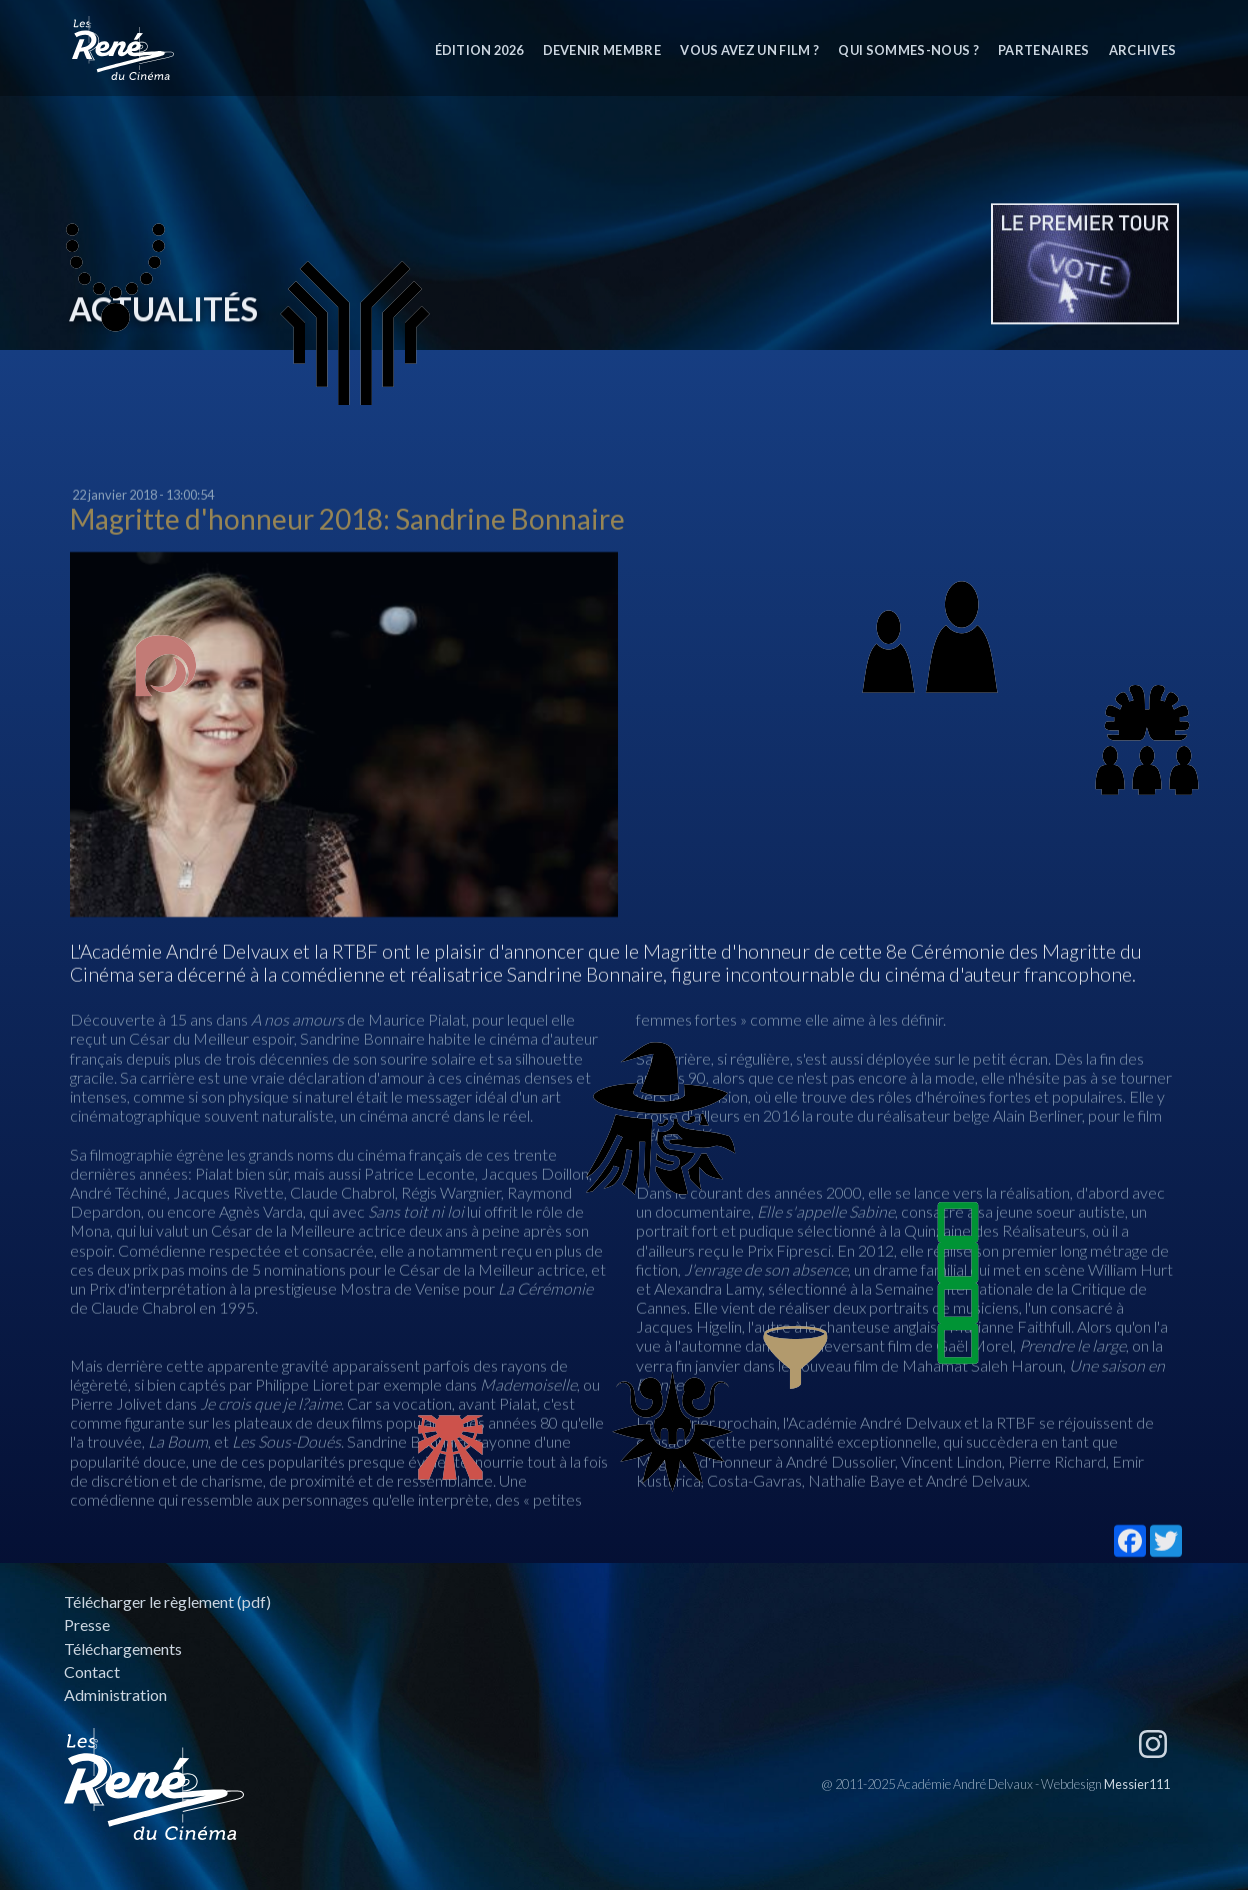 This screenshot has height=1890, width=1248. What do you see at coordinates (115, 277) in the screenshot?
I see `browse jewelry or accessories category` at bounding box center [115, 277].